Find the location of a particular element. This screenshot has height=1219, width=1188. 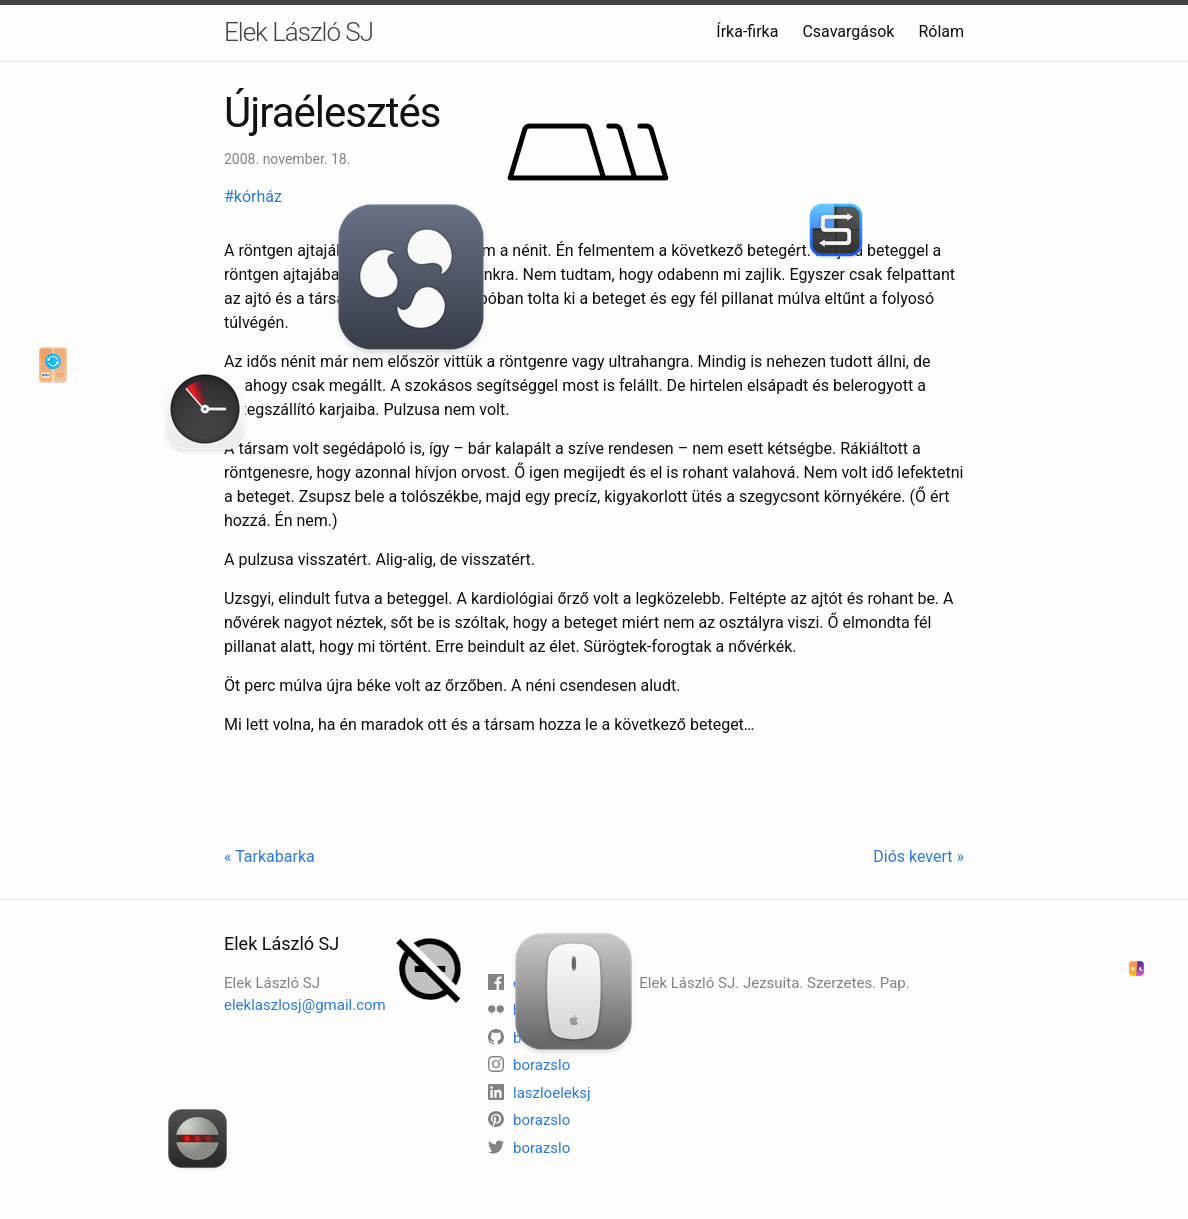

open gnome evolution calendar alarm notifications is located at coordinates (205, 409).